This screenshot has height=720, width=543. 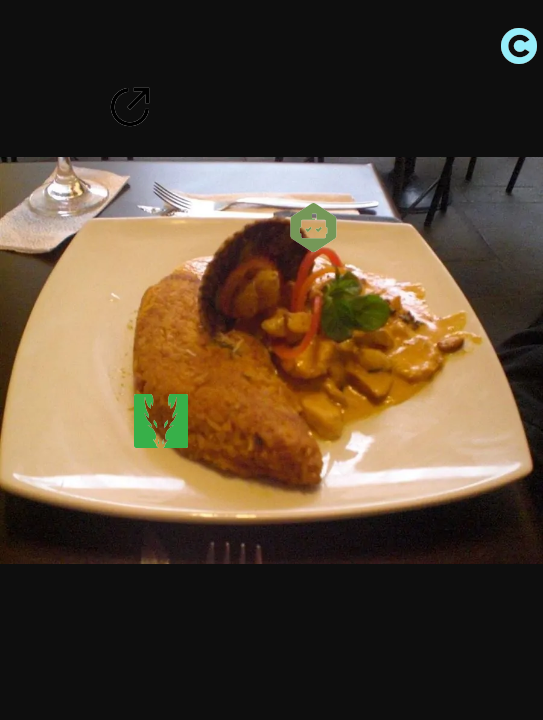 I want to click on GitHub Dependabot automated dependency updates, so click(x=313, y=227).